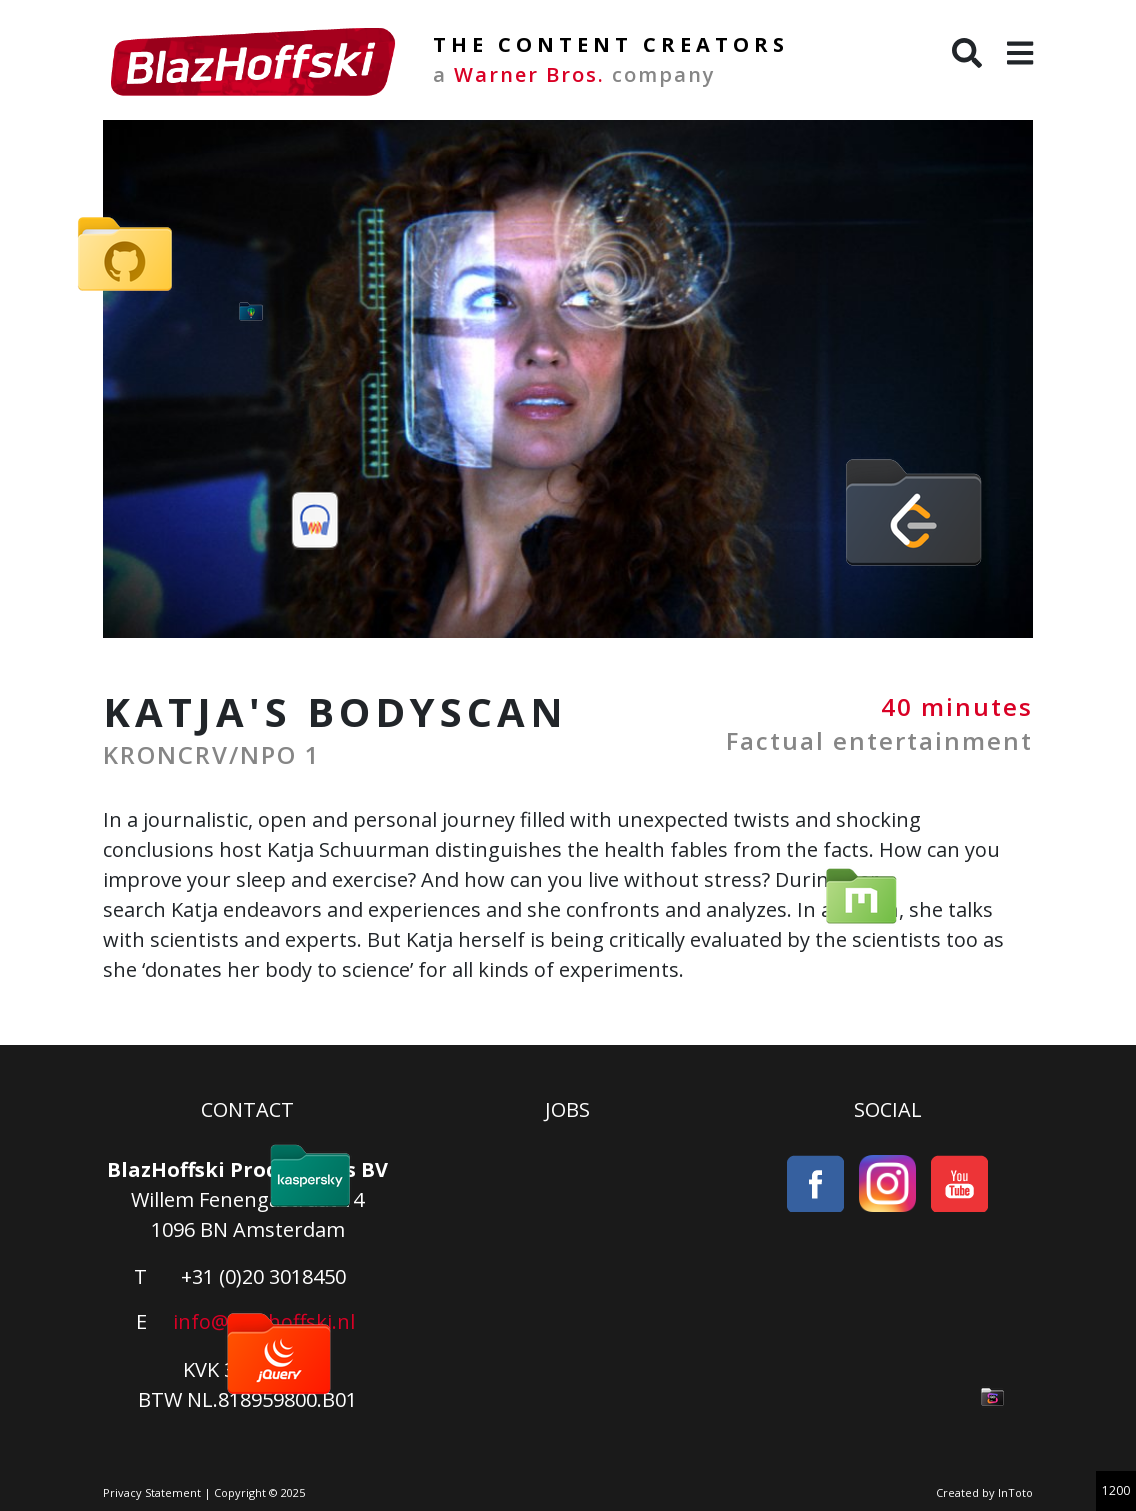 The height and width of the screenshot is (1511, 1136). I want to click on folder containing JetBrains Qodana project files, so click(992, 1397).